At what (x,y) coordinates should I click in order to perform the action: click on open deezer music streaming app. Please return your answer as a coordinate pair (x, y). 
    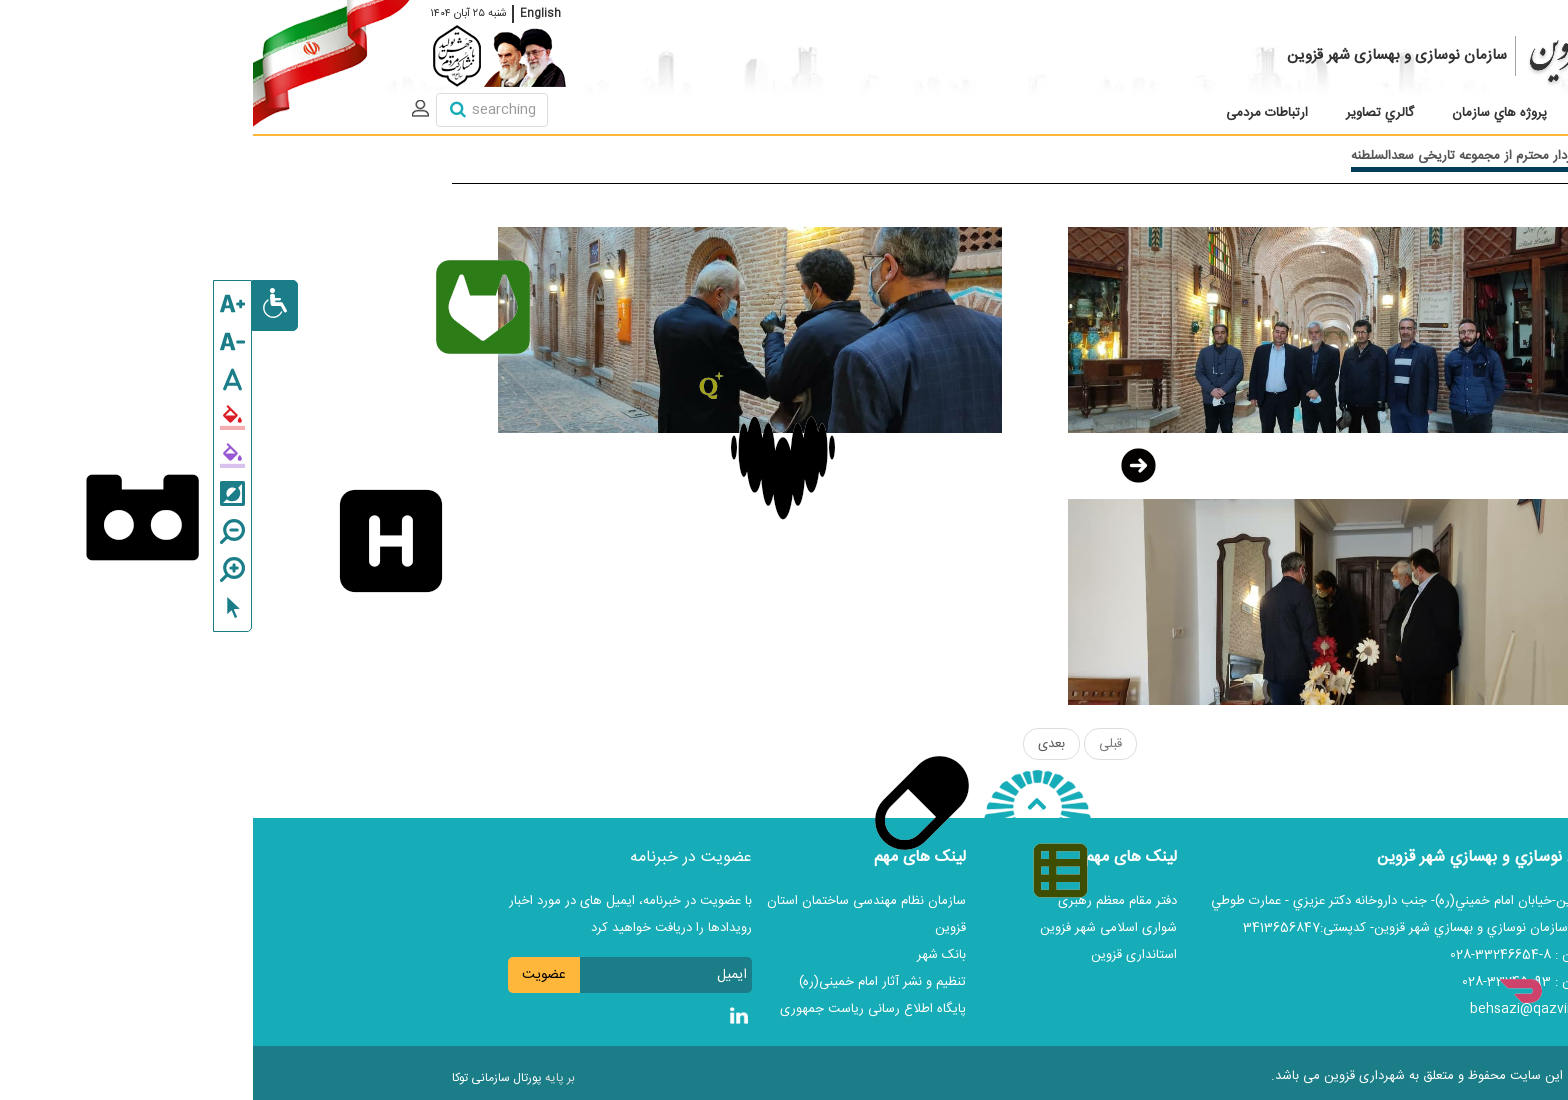
    Looking at the image, I should click on (783, 467).